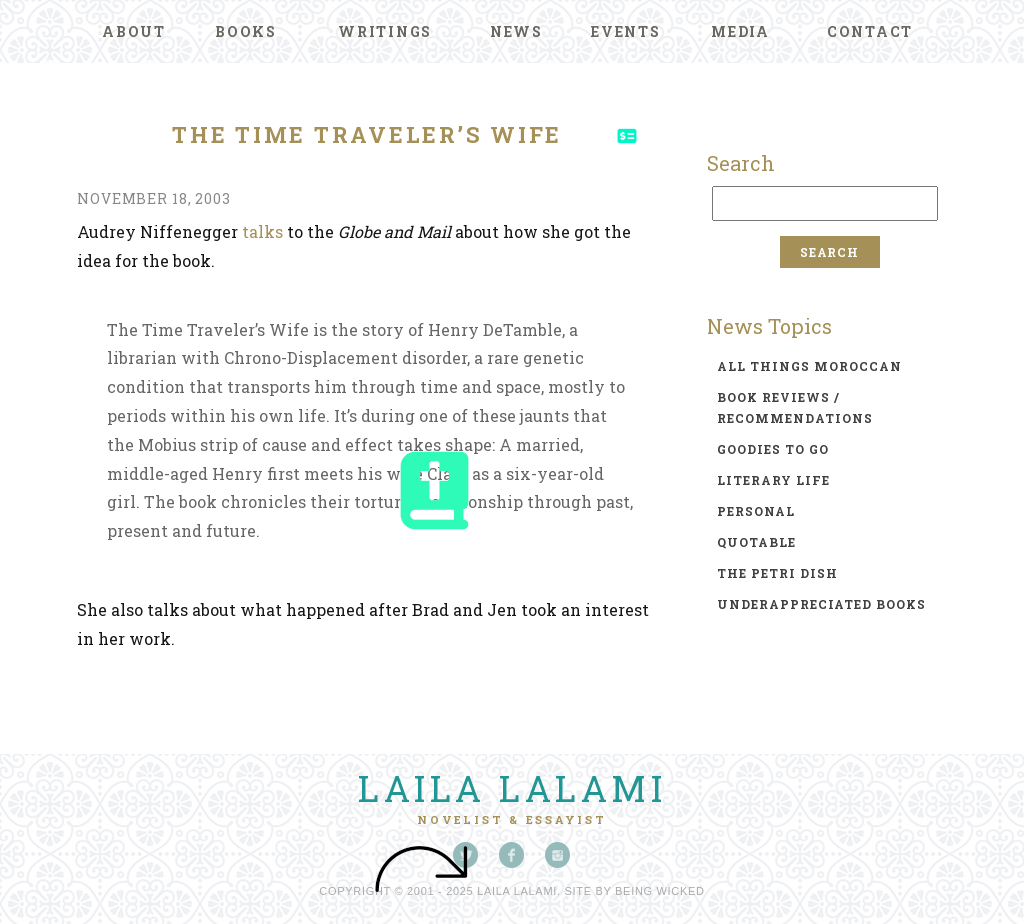  Describe the element at coordinates (627, 136) in the screenshot. I see `view payment or check details` at that location.